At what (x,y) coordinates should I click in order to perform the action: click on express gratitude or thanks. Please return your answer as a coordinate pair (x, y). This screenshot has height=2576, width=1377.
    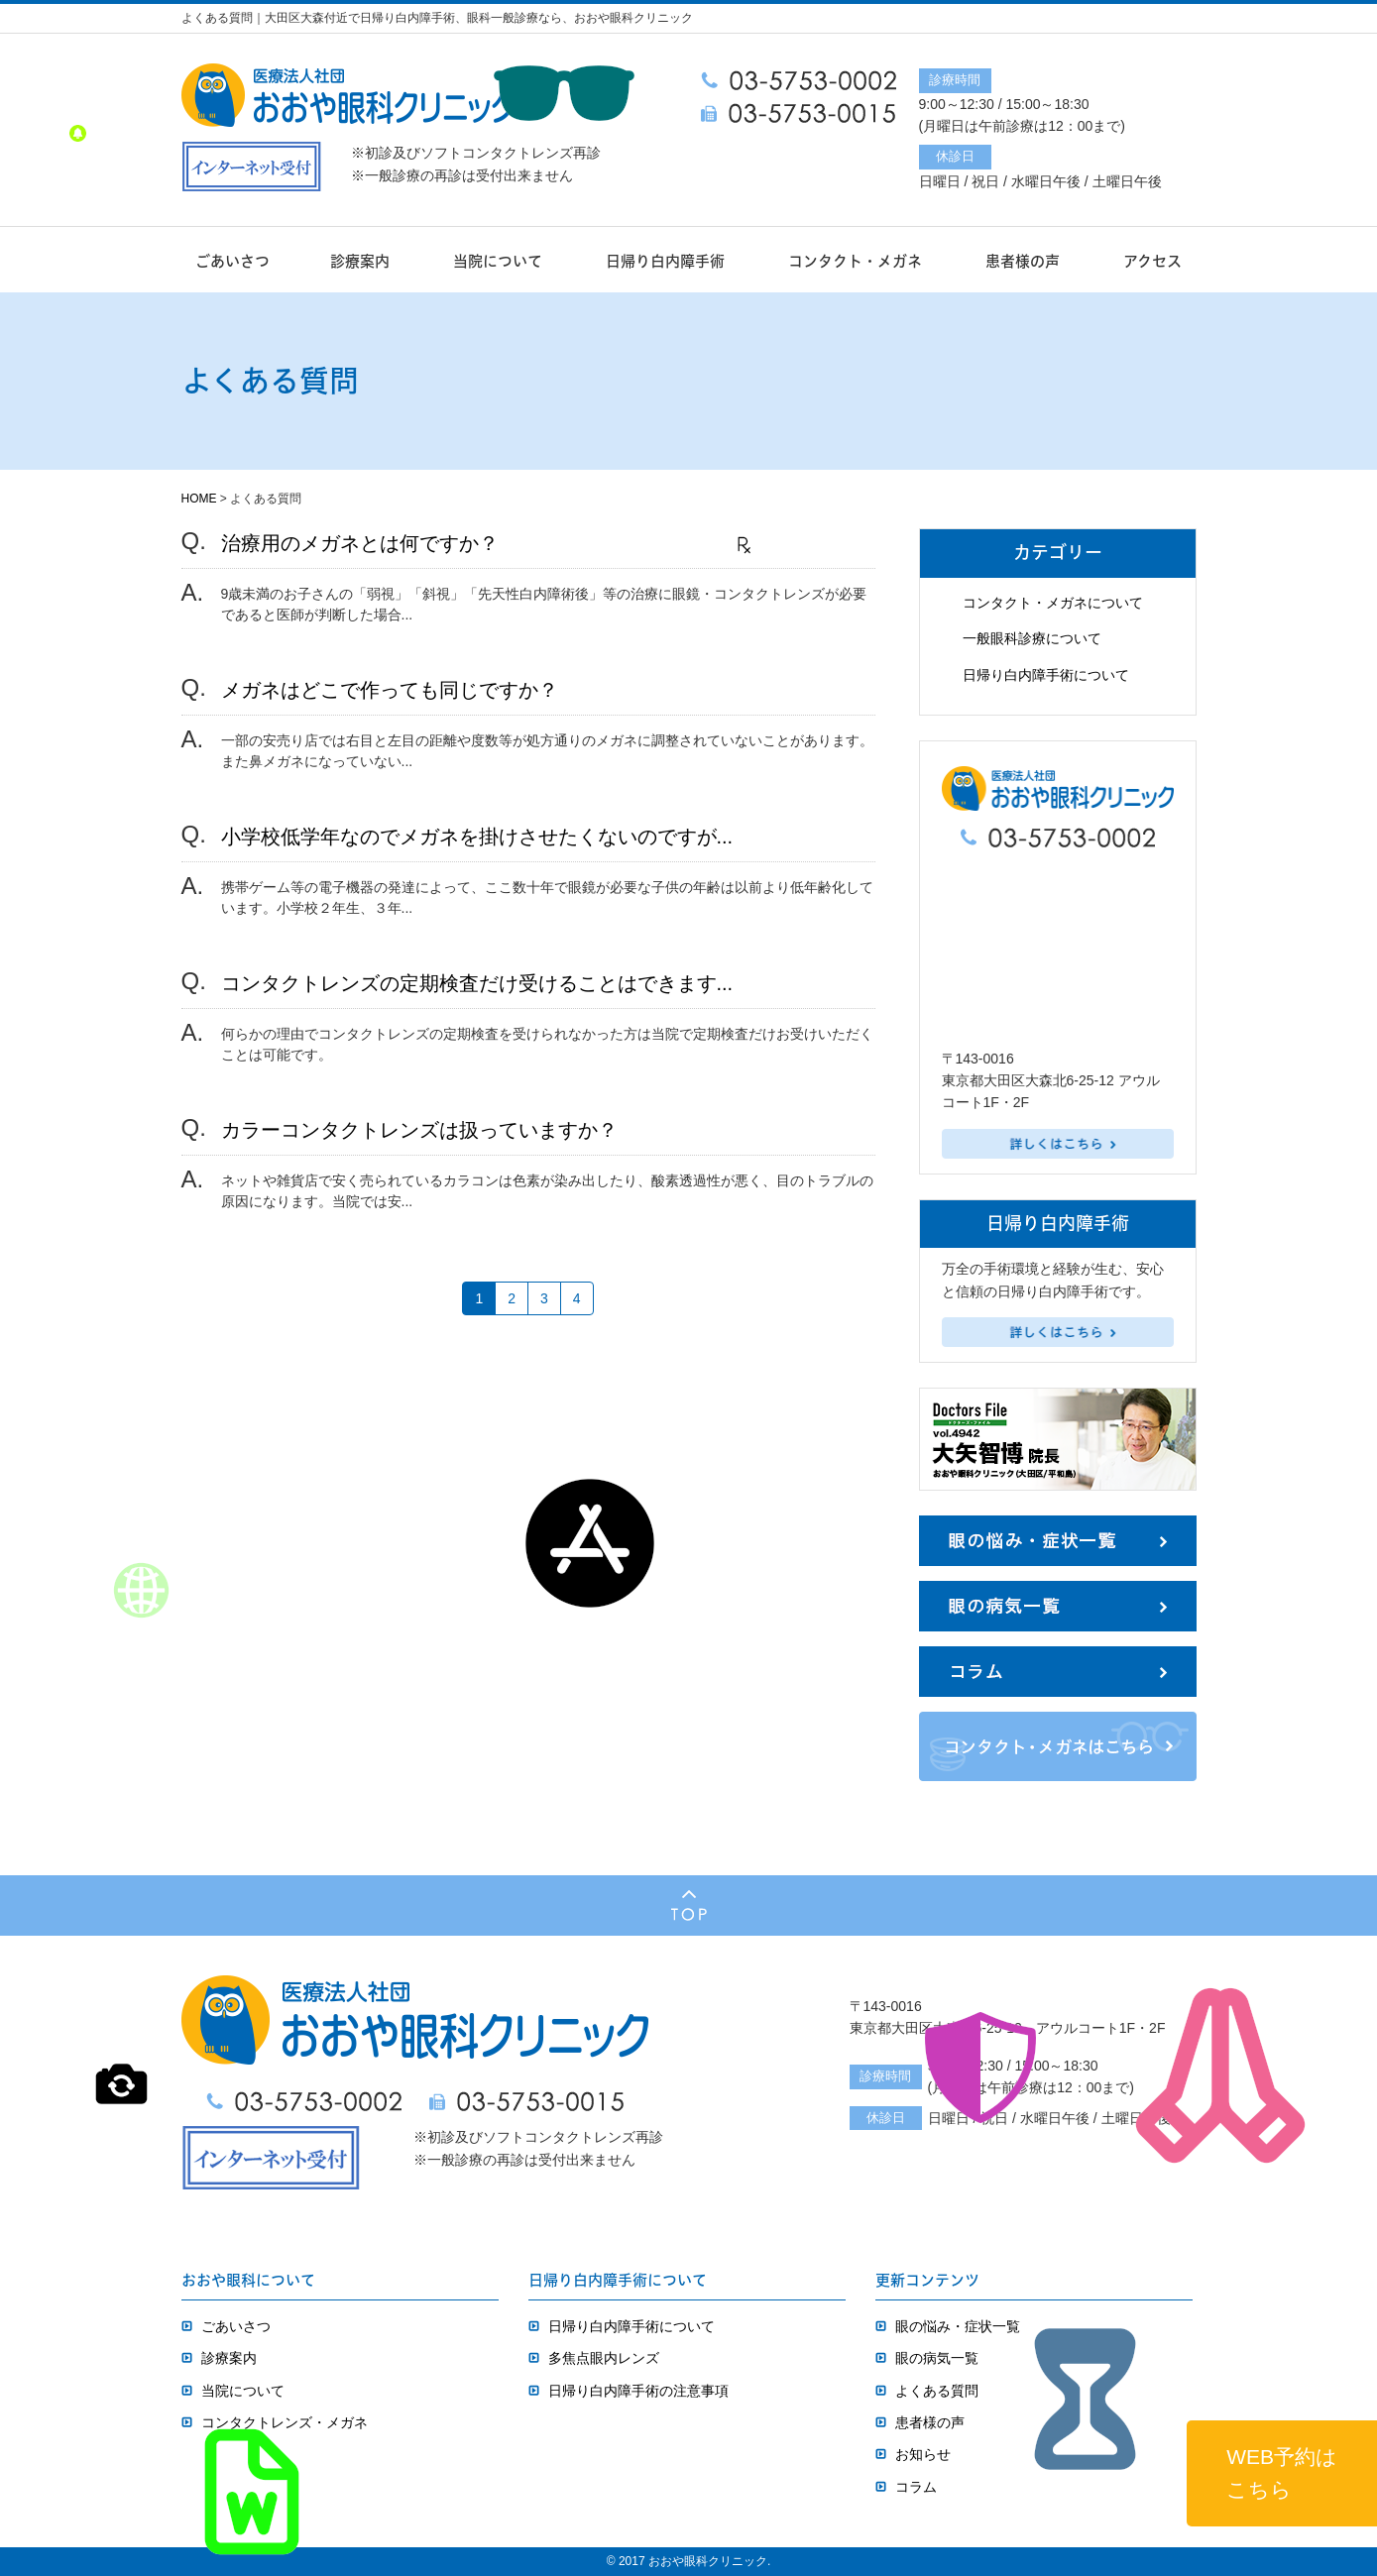
    Looking at the image, I should click on (1220, 2078).